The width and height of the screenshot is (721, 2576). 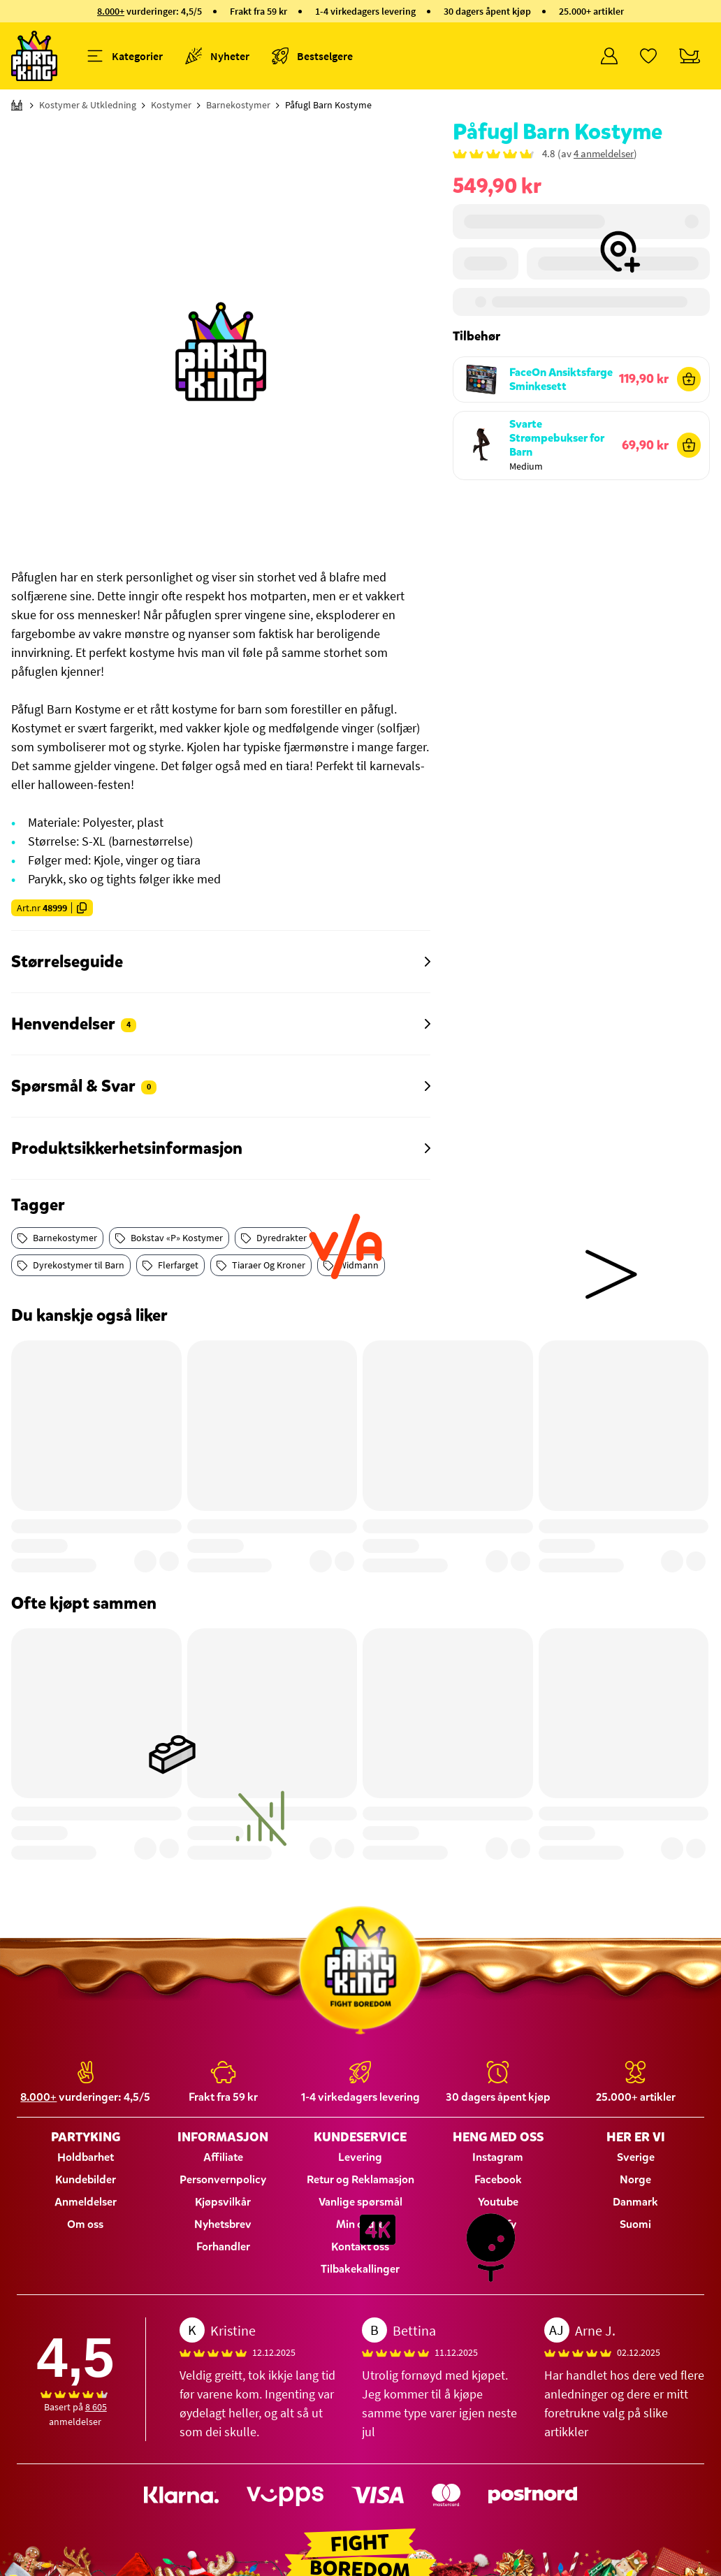 I want to click on add a new location pin, so click(x=618, y=251).